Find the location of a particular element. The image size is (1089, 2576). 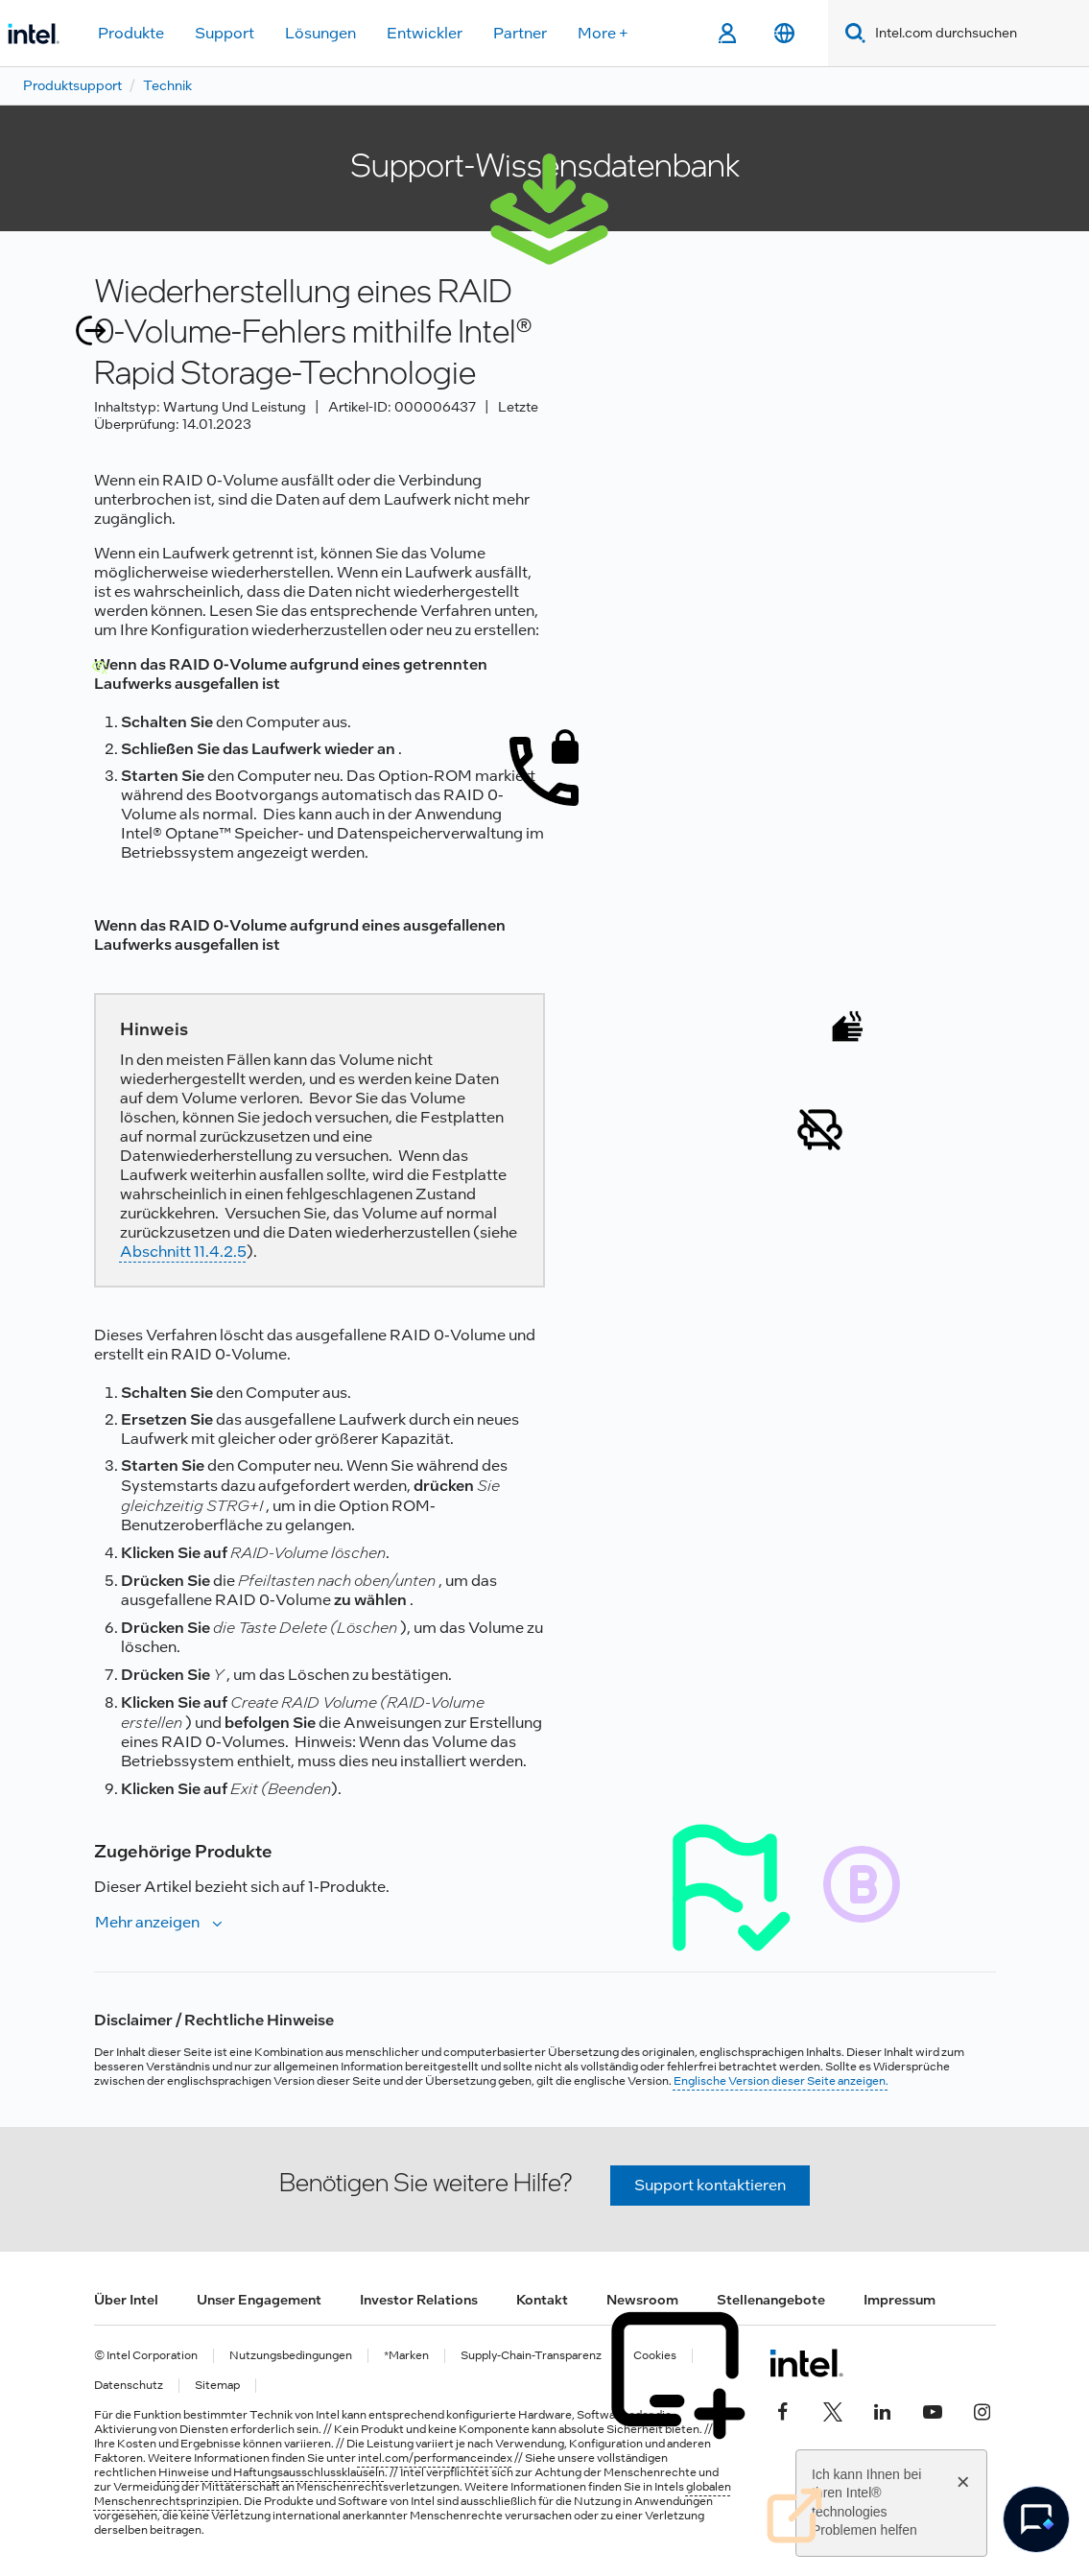

view available discounts or promotions is located at coordinates (99, 666).